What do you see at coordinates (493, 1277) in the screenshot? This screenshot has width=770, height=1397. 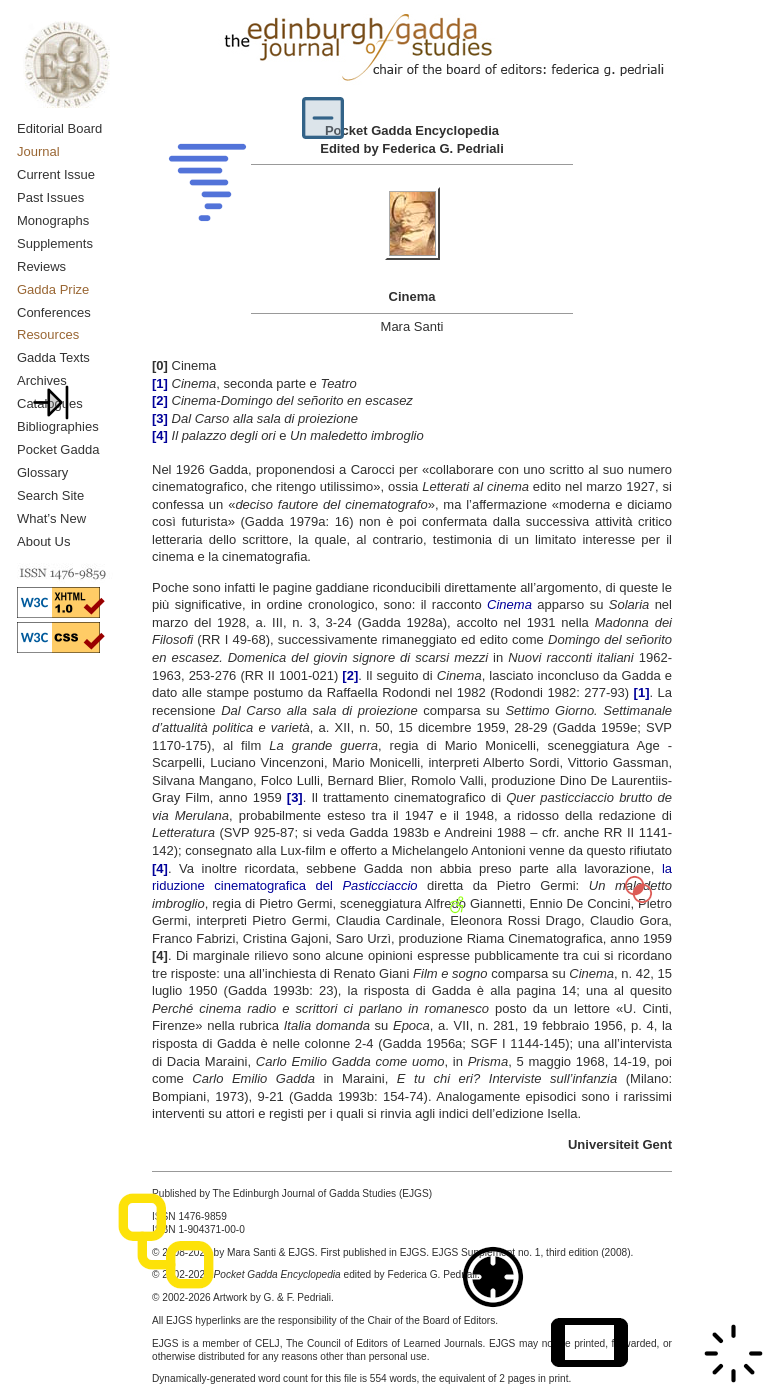 I see `center map on current location` at bounding box center [493, 1277].